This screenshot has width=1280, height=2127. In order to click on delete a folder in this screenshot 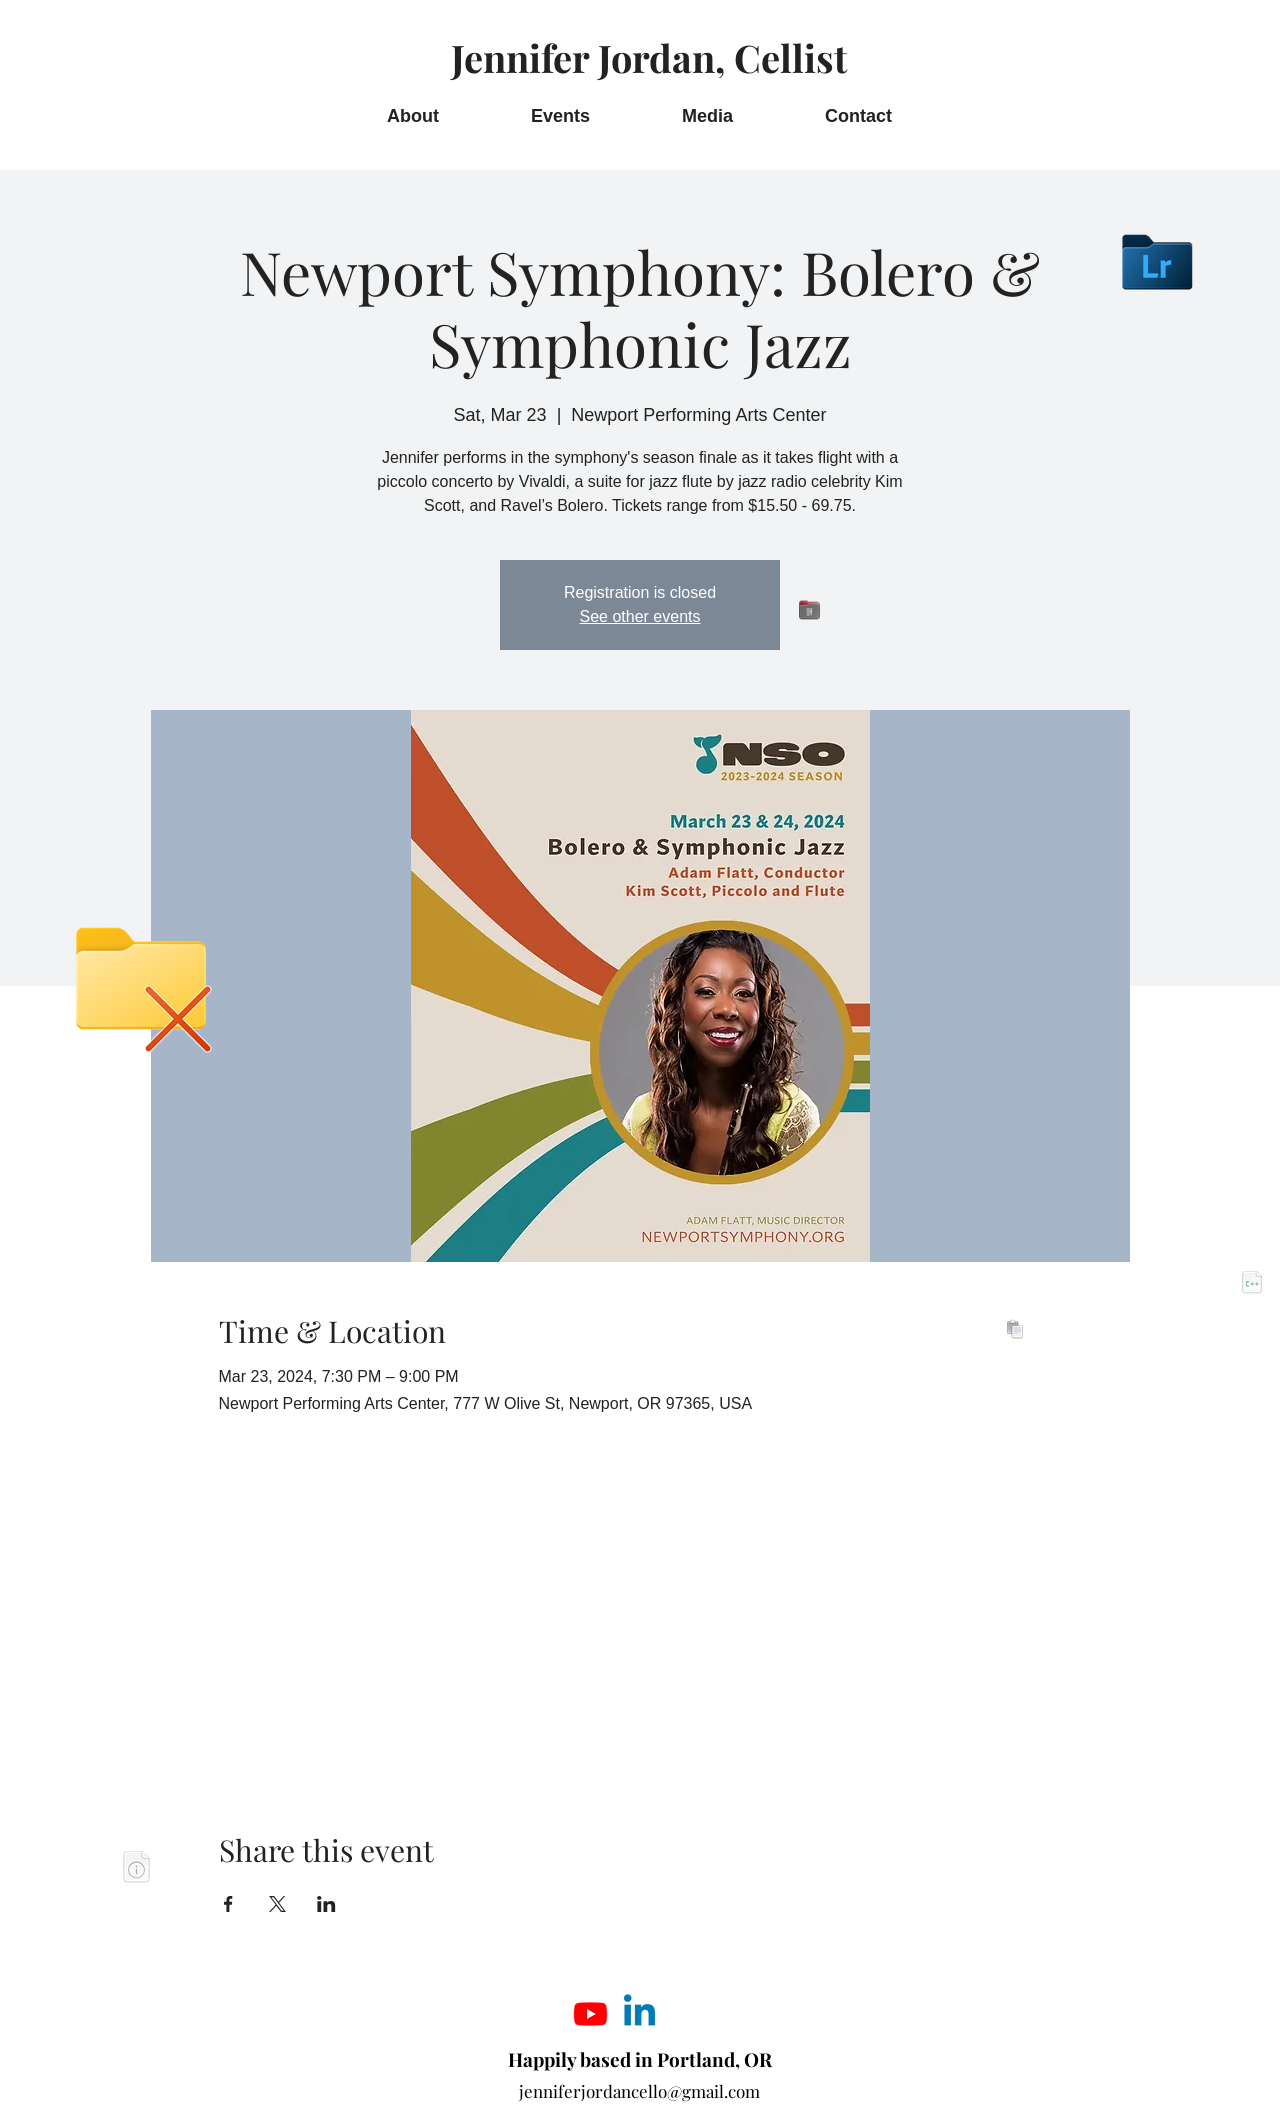, I will do `click(141, 982)`.